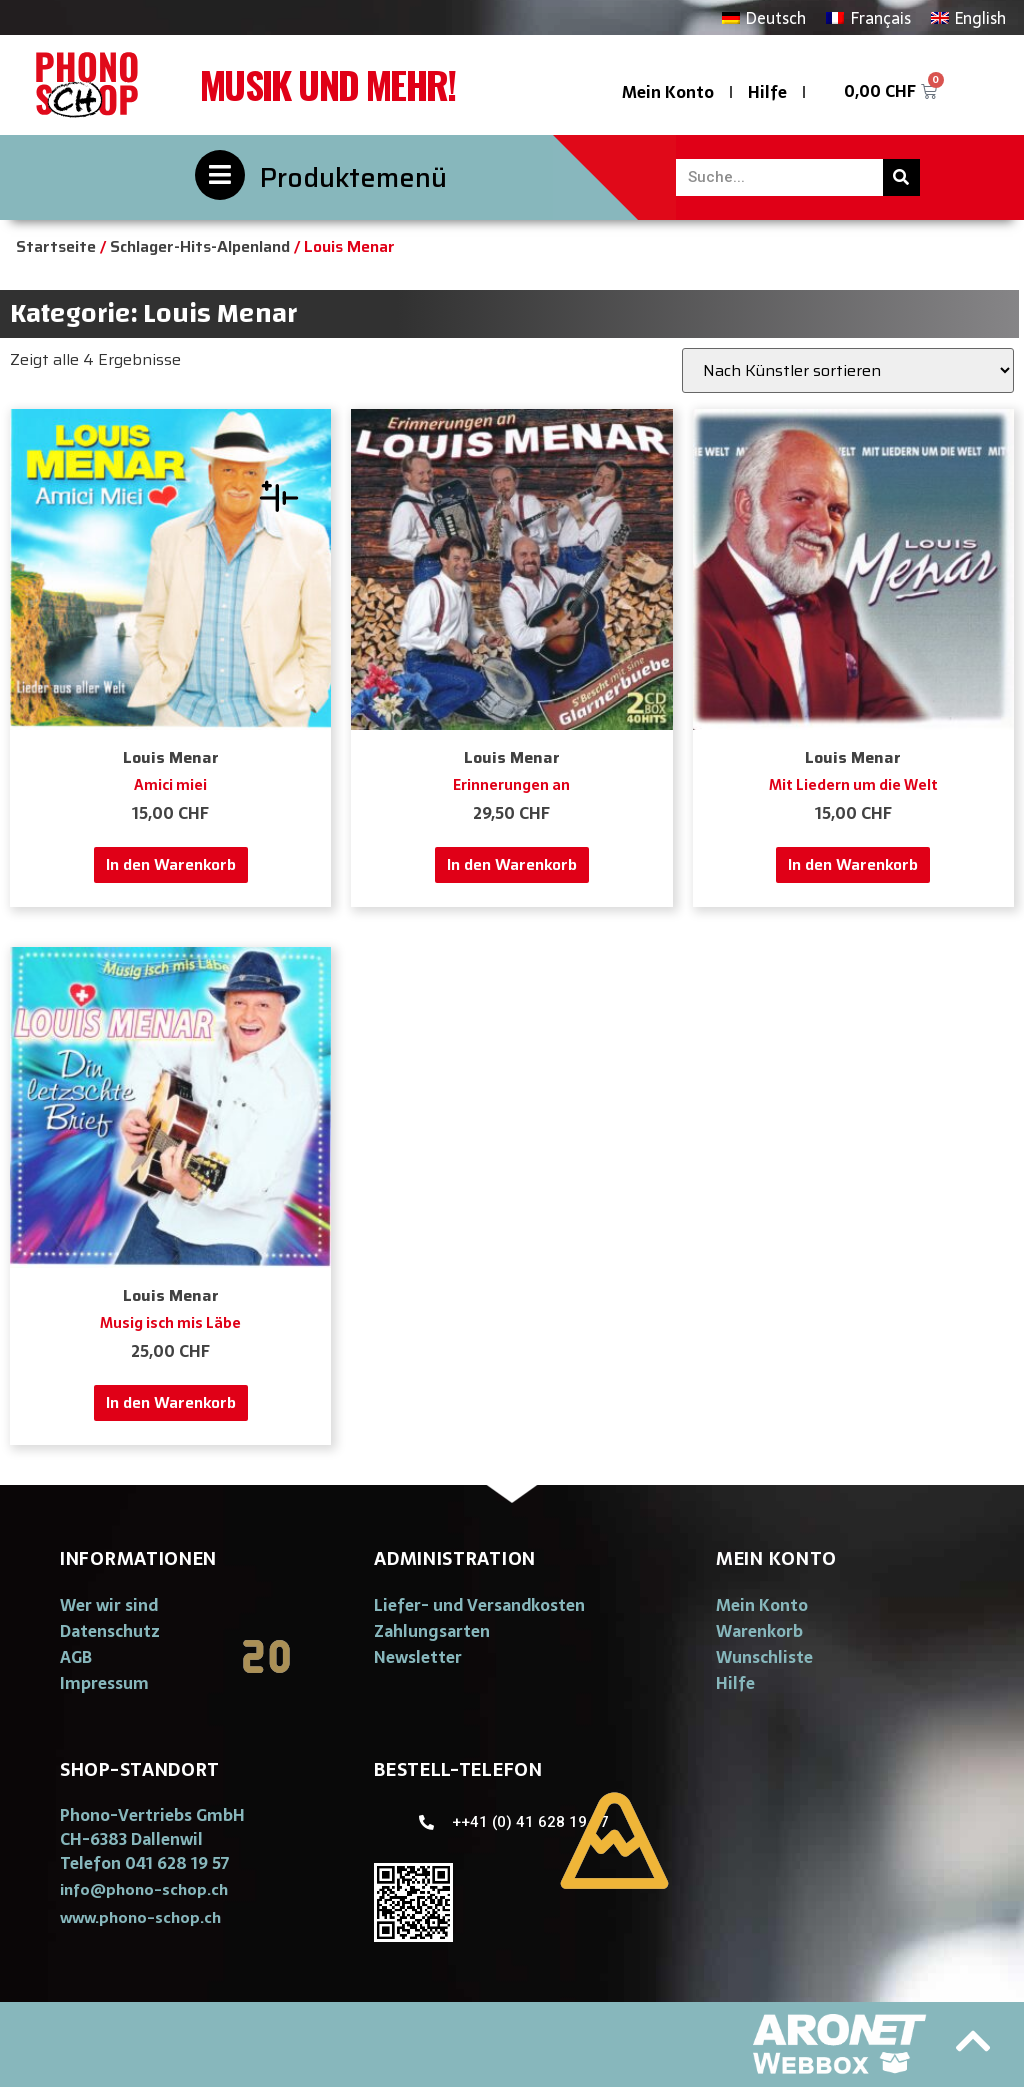 This screenshot has width=1024, height=2087. I want to click on view outdoor or hiking activities, so click(614, 1840).